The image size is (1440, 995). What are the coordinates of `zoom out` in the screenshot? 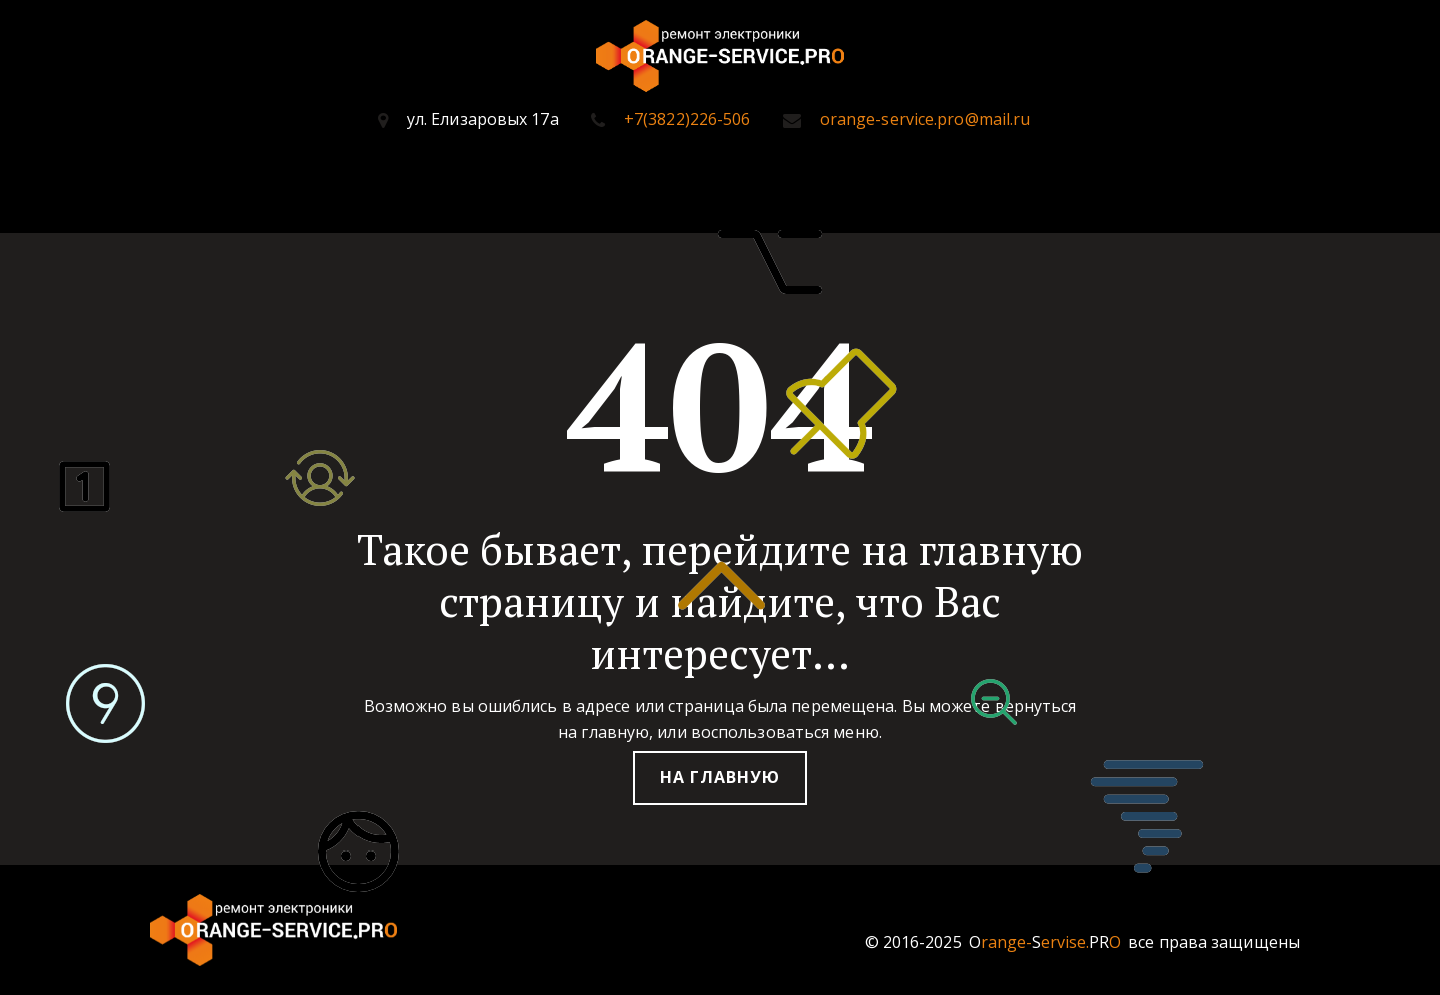 It's located at (994, 702).